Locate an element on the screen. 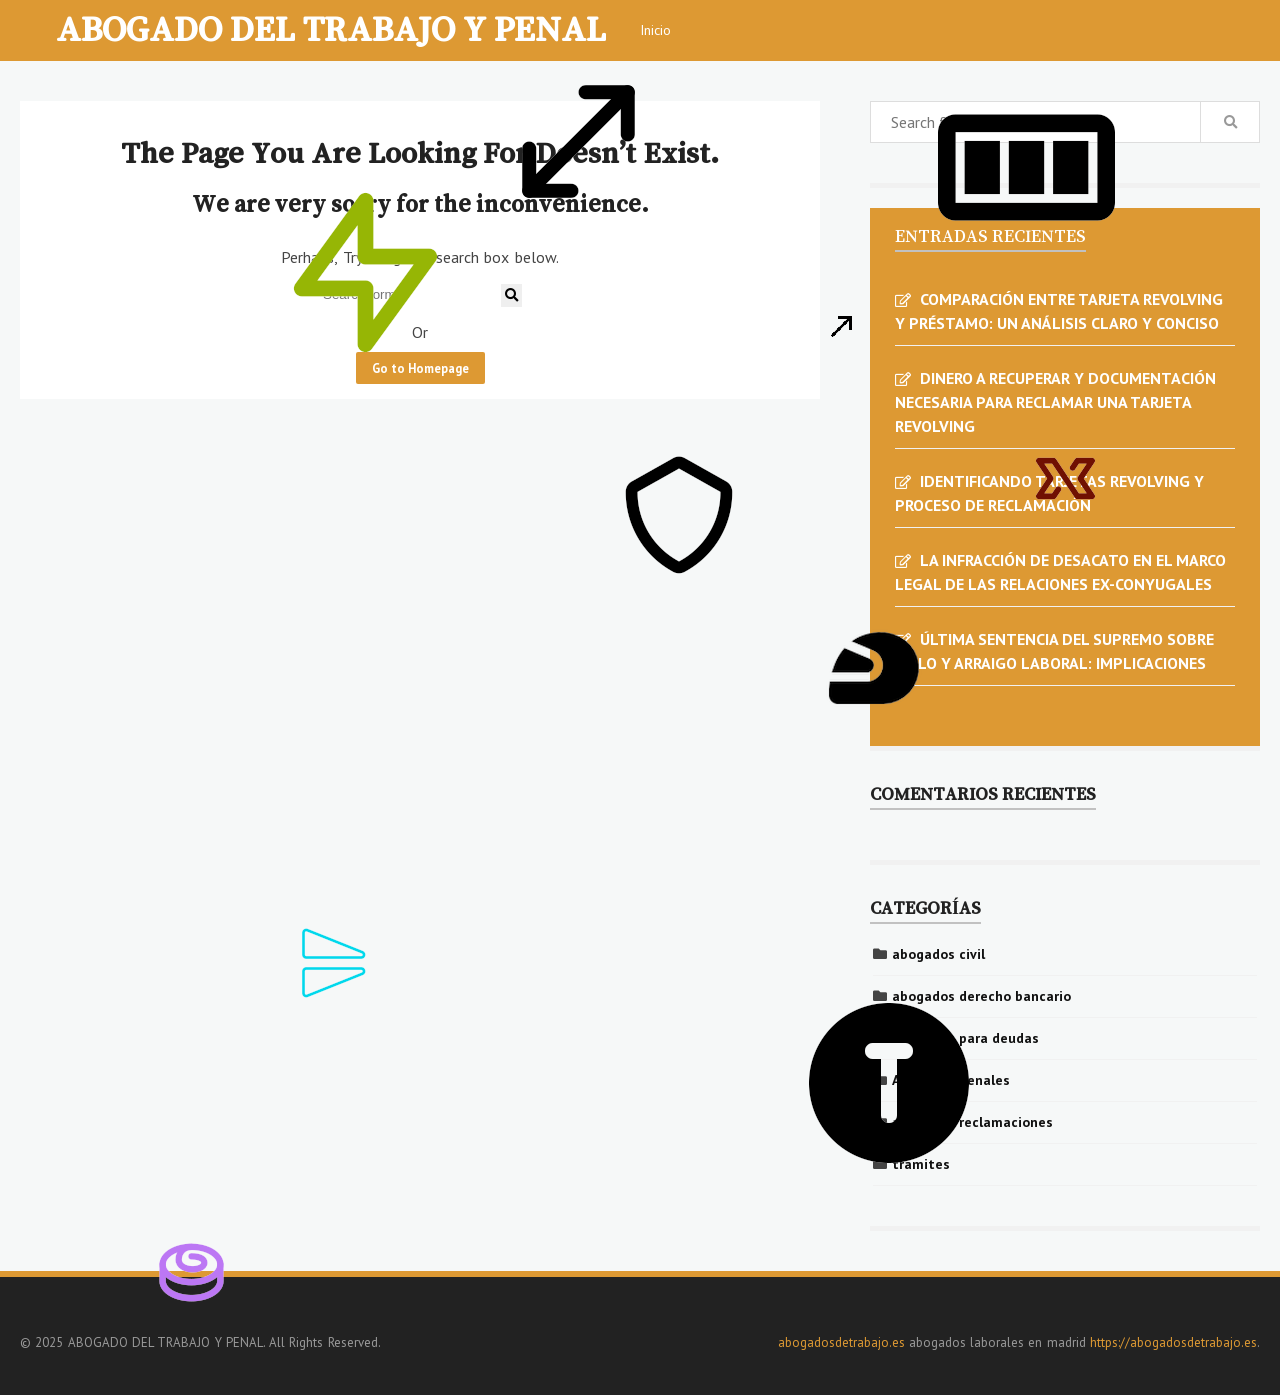 The width and height of the screenshot is (1280, 1395). resize window diagonally is located at coordinates (578, 141).